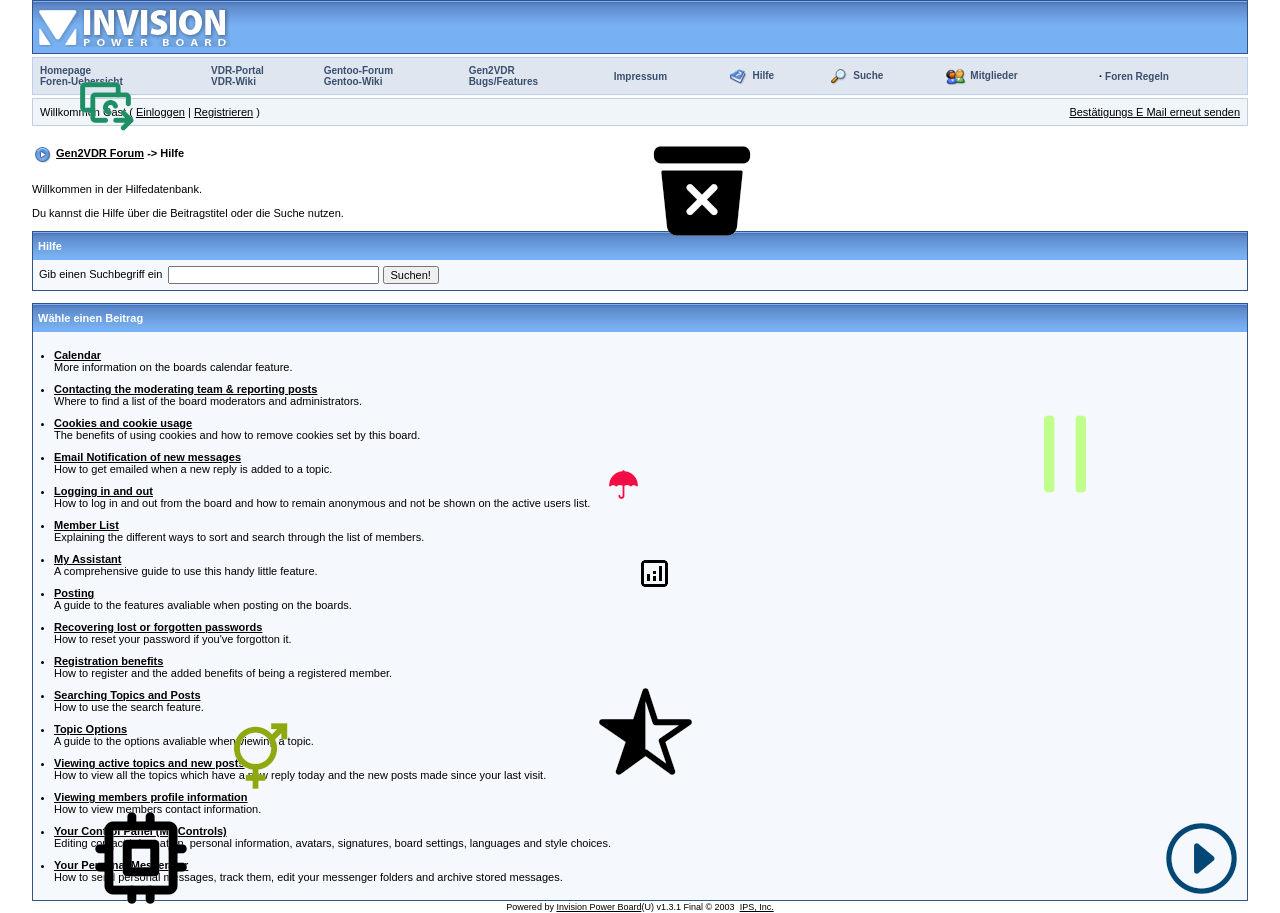  What do you see at coordinates (261, 756) in the screenshot?
I see `select gender or sex options` at bounding box center [261, 756].